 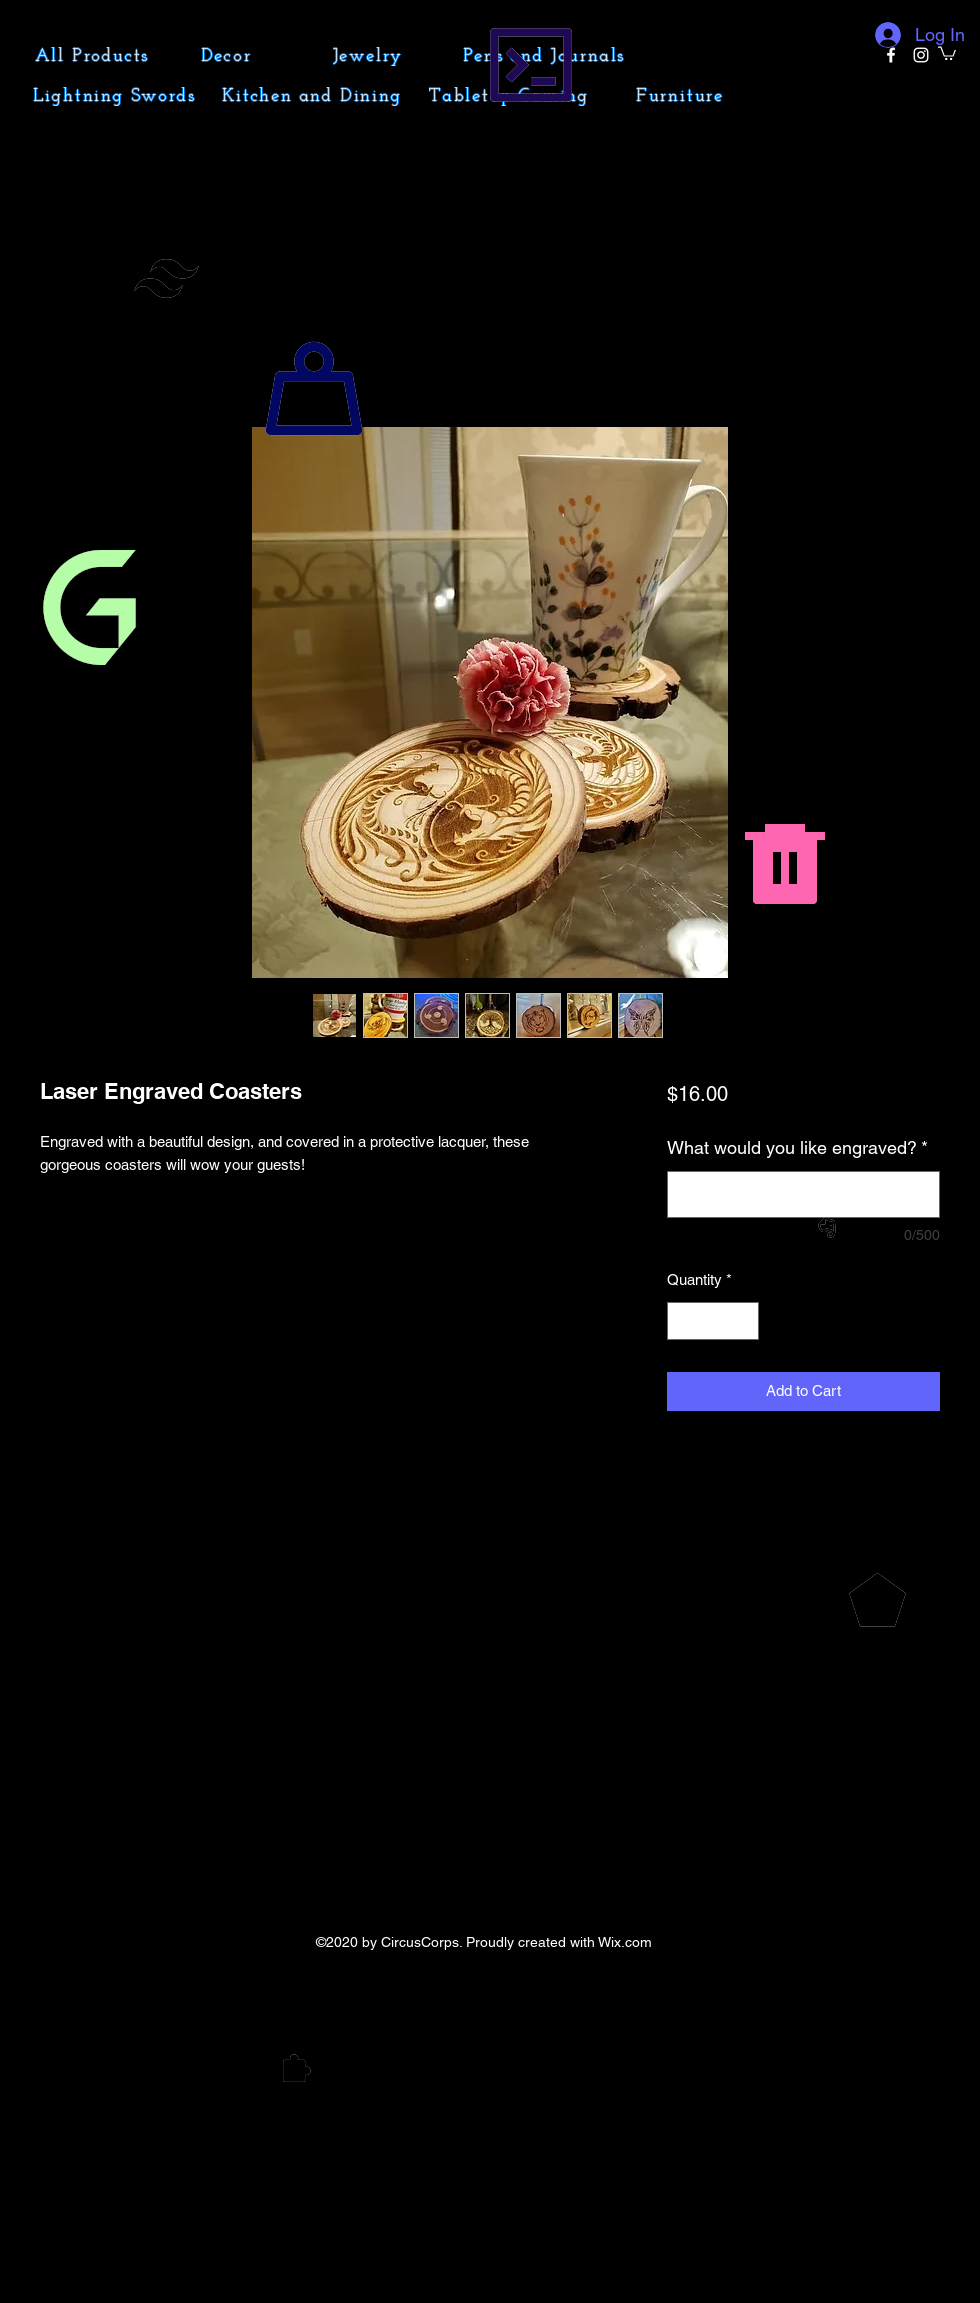 What do you see at coordinates (314, 391) in the screenshot?
I see `view item weight or mass` at bounding box center [314, 391].